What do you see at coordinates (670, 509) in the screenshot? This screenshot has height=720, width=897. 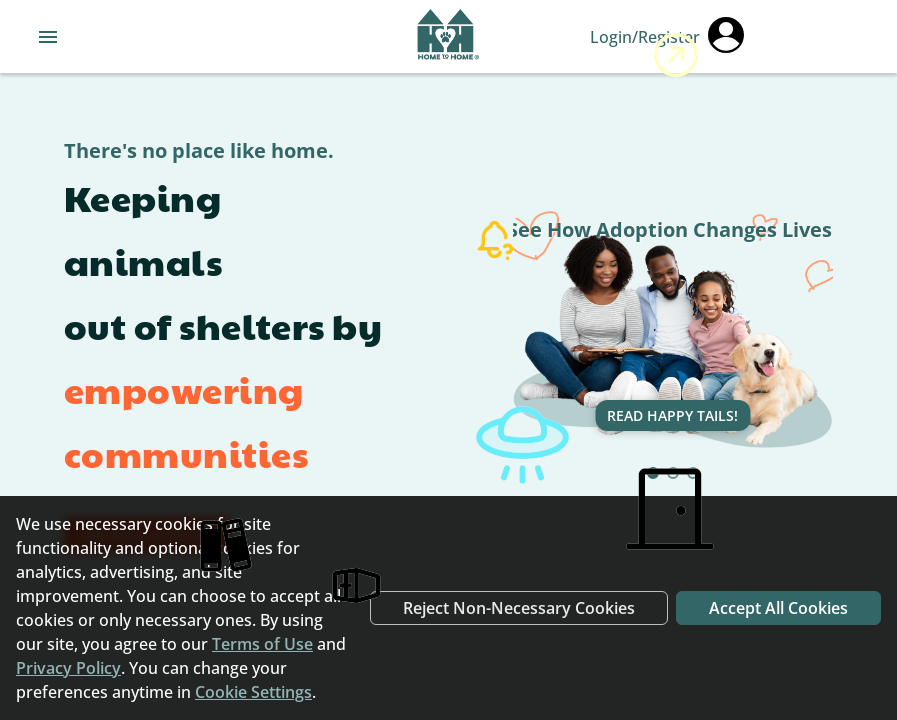 I see `exit or log out of the application` at bounding box center [670, 509].